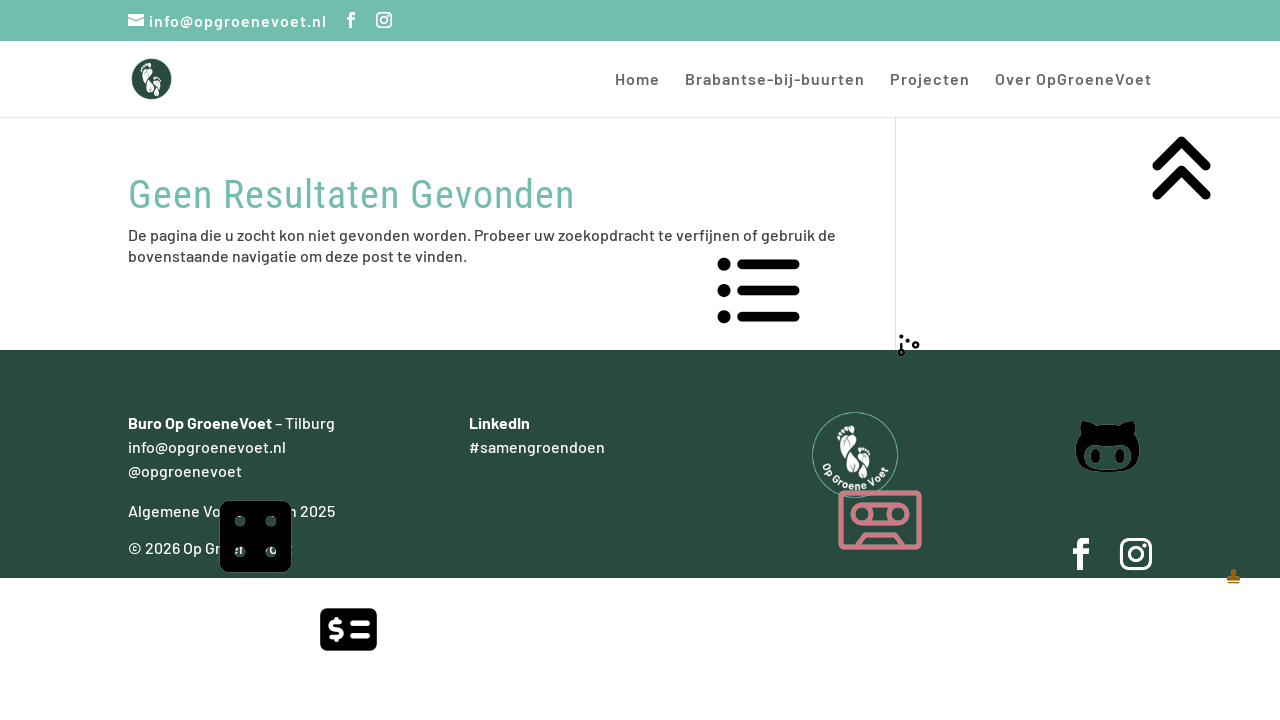  Describe the element at coordinates (1233, 576) in the screenshot. I see `apply a stamp or seal to a document` at that location.